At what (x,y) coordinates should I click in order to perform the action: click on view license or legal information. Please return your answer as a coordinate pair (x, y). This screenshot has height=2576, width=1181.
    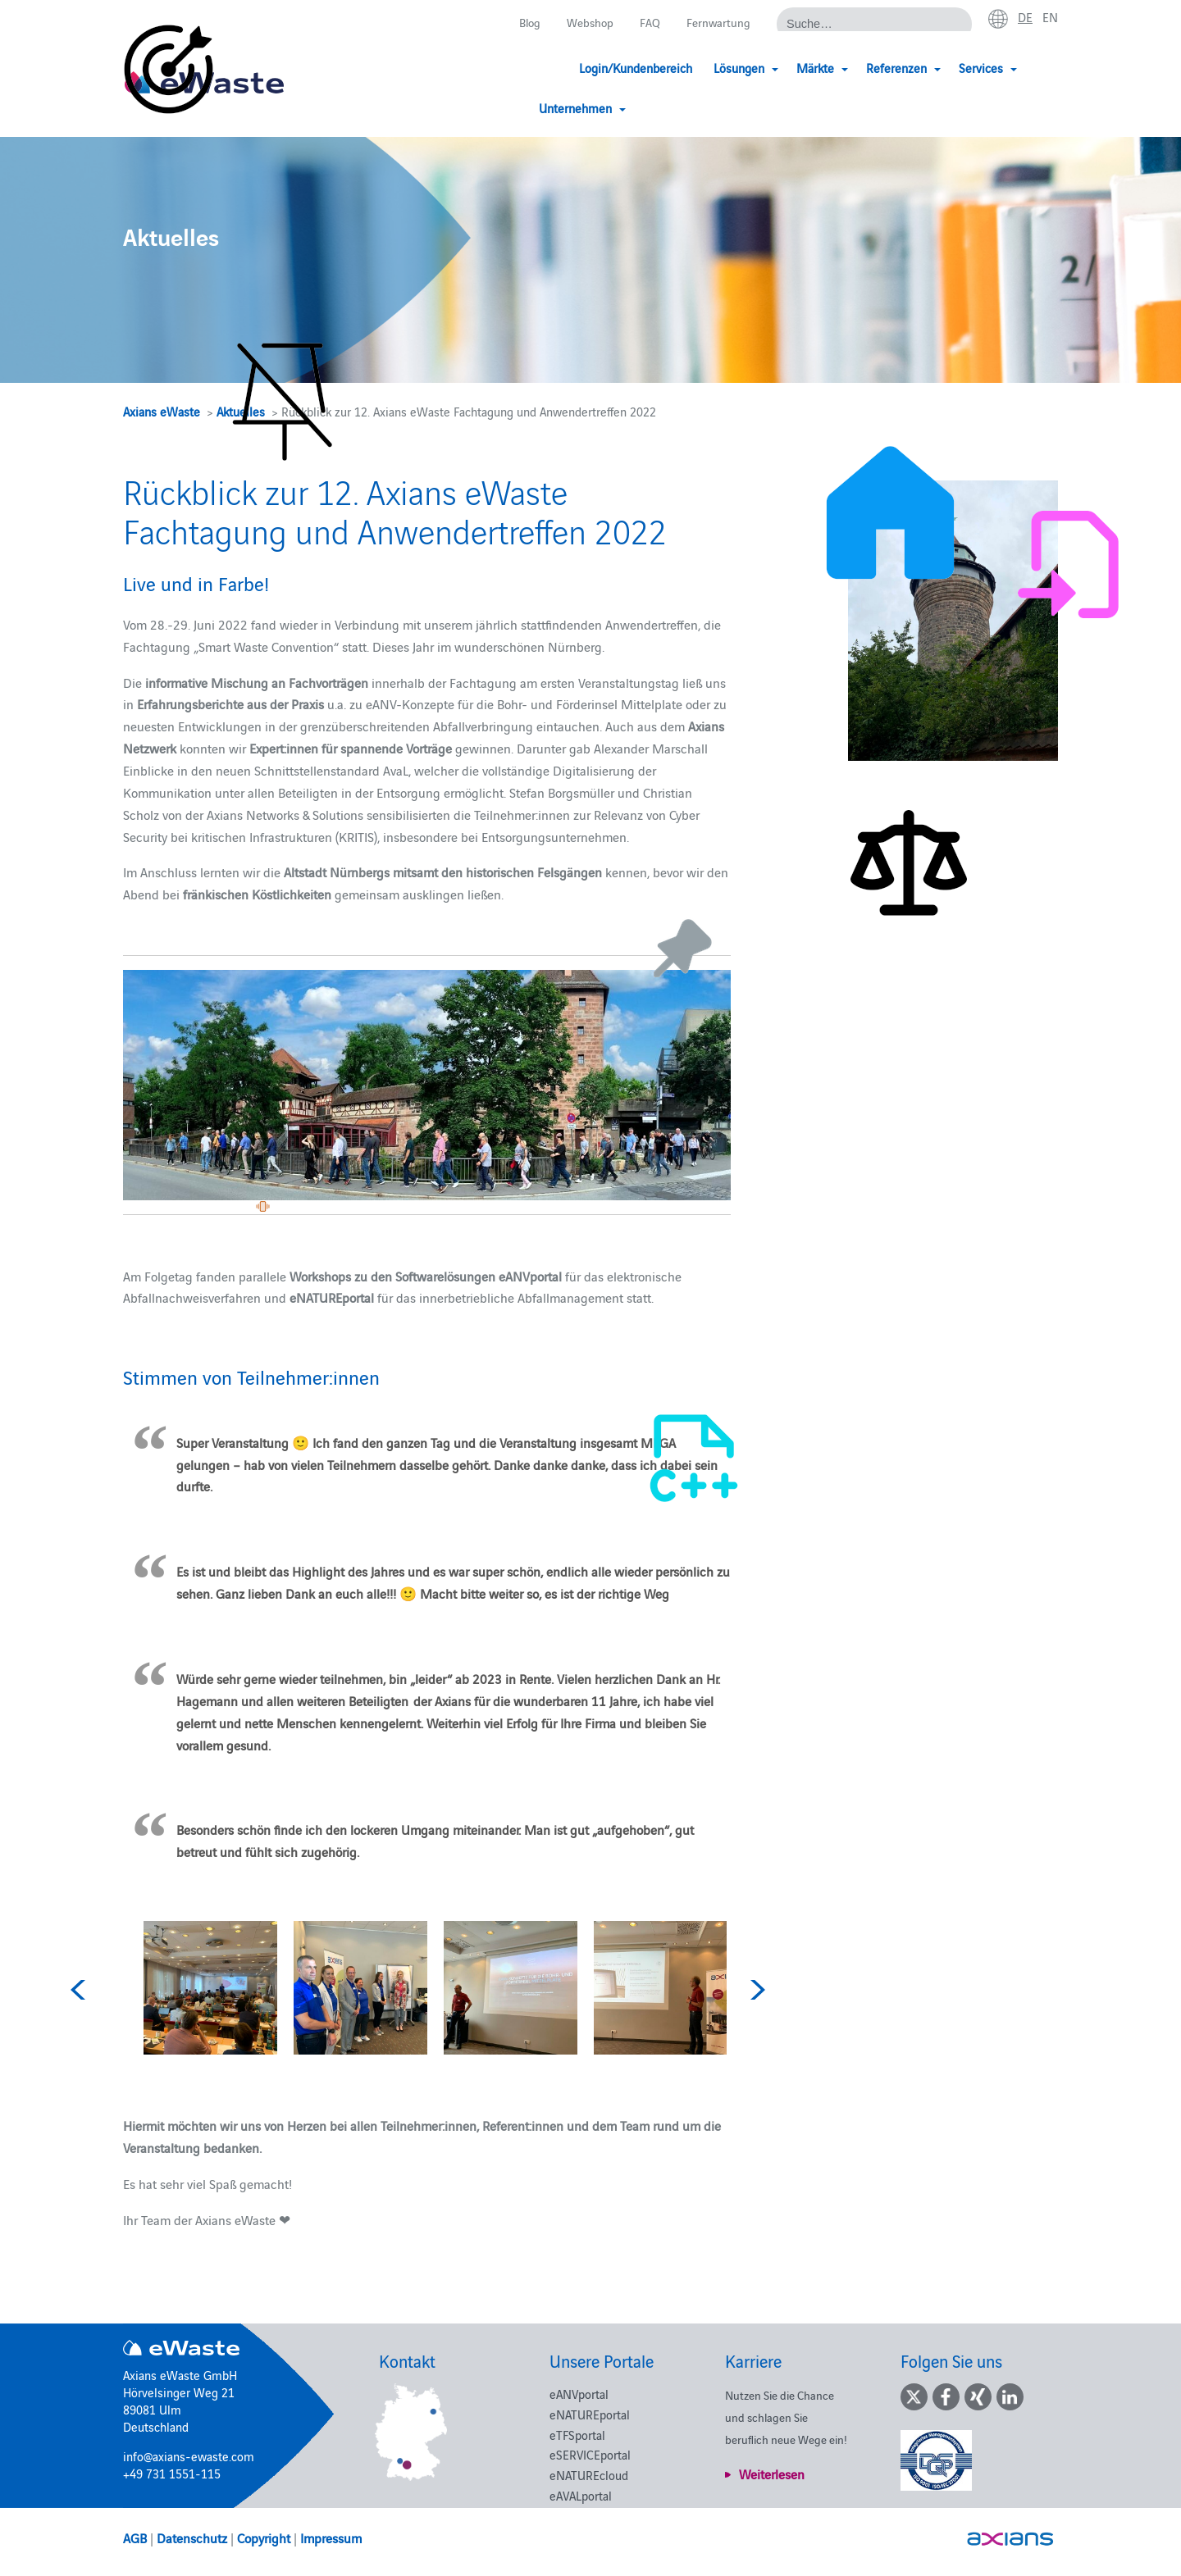
    Looking at the image, I should click on (909, 868).